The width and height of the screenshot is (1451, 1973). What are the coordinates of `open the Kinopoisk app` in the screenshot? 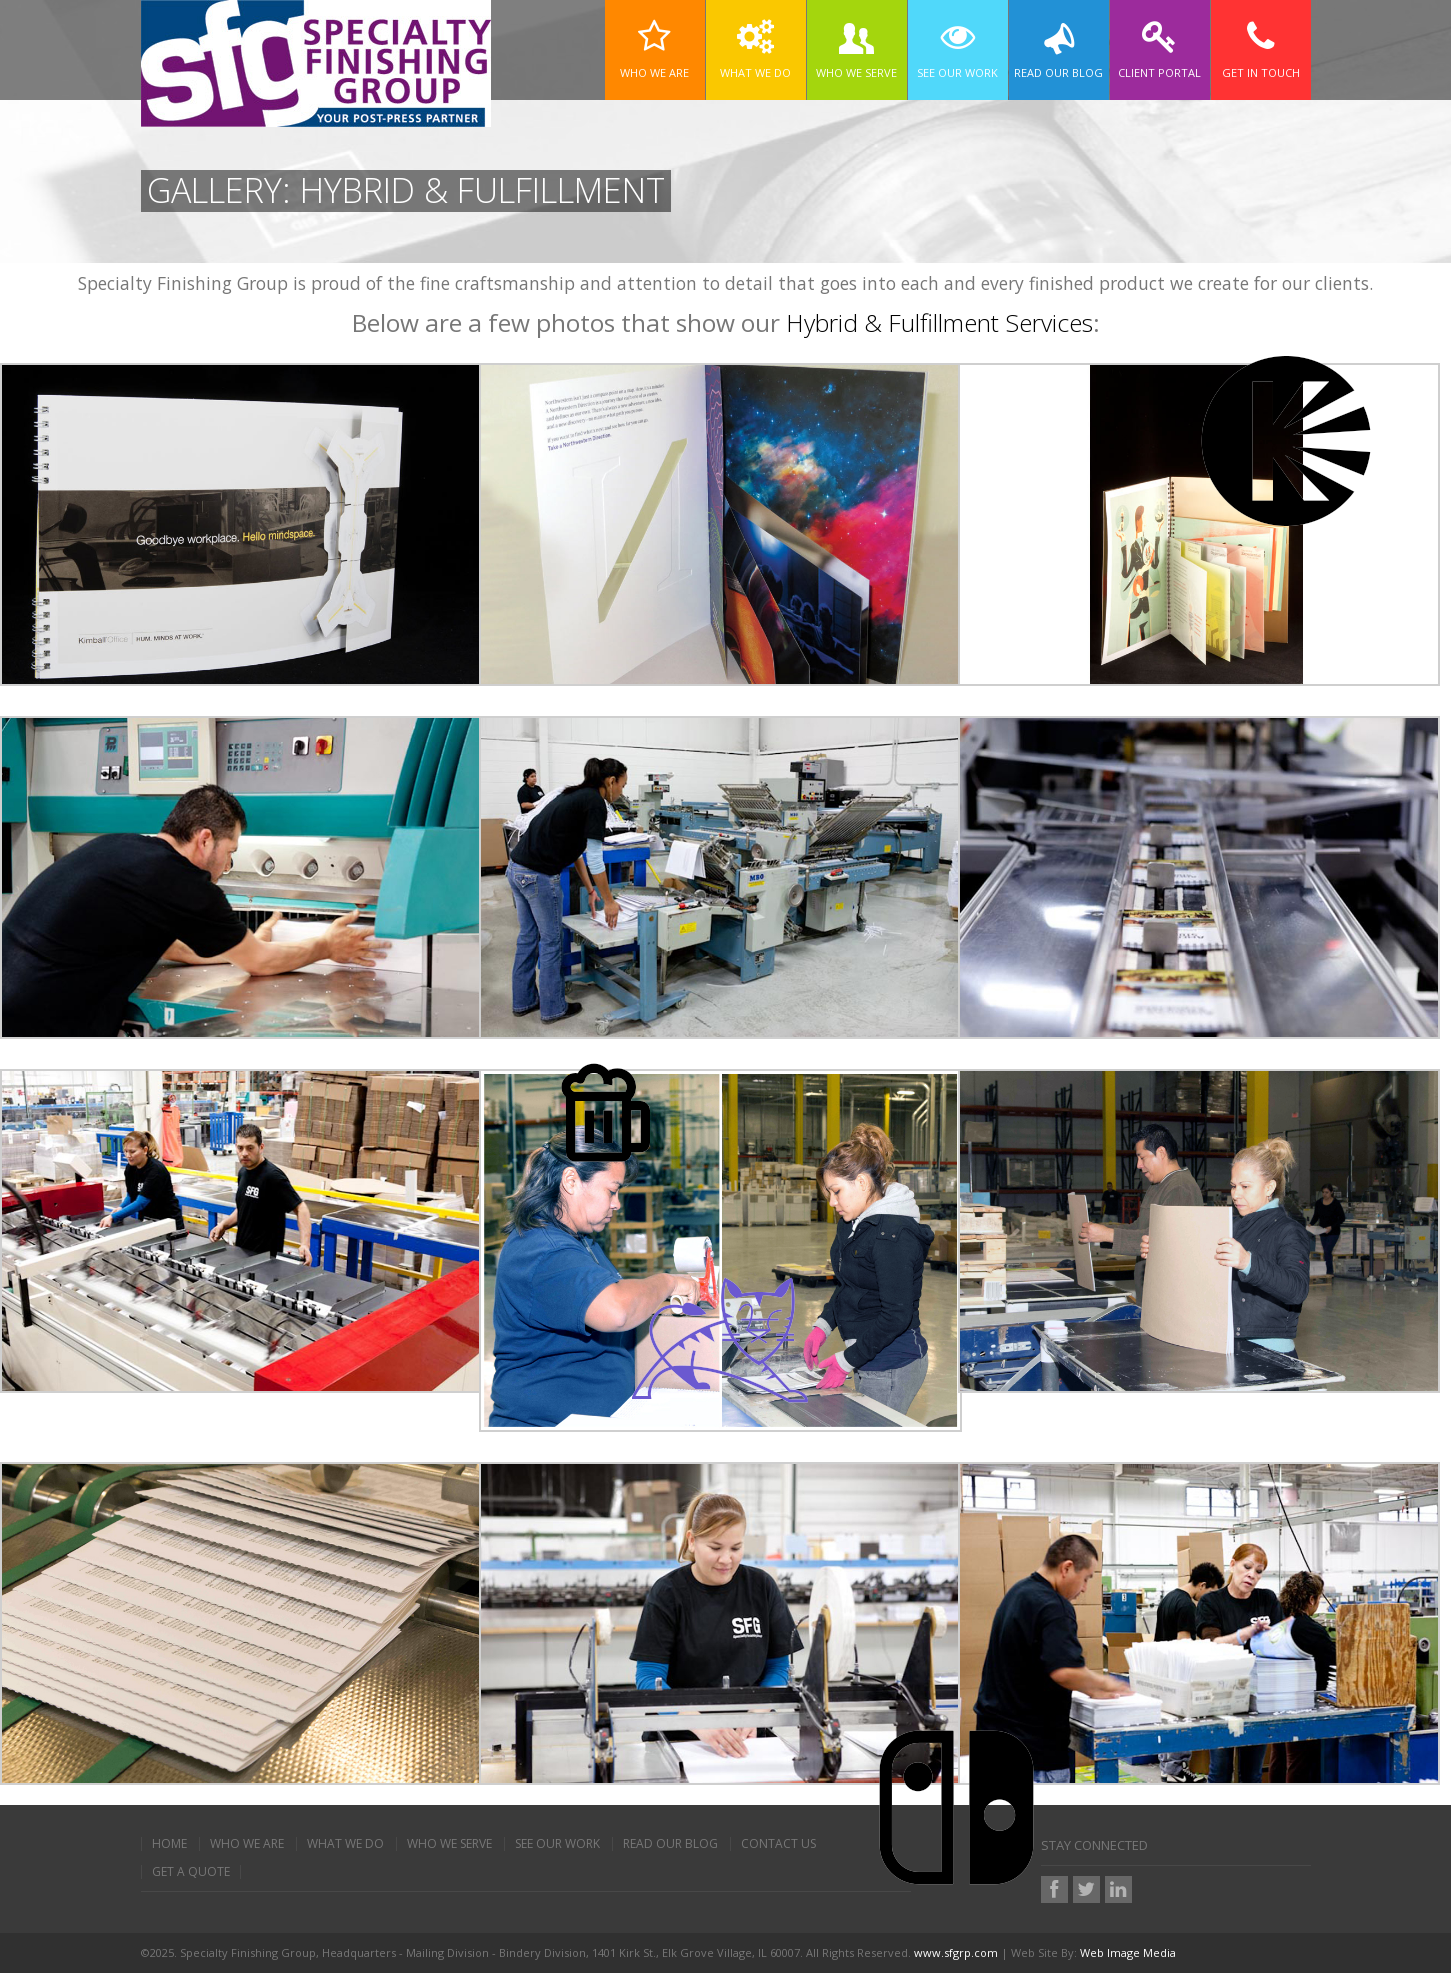 It's located at (1286, 441).